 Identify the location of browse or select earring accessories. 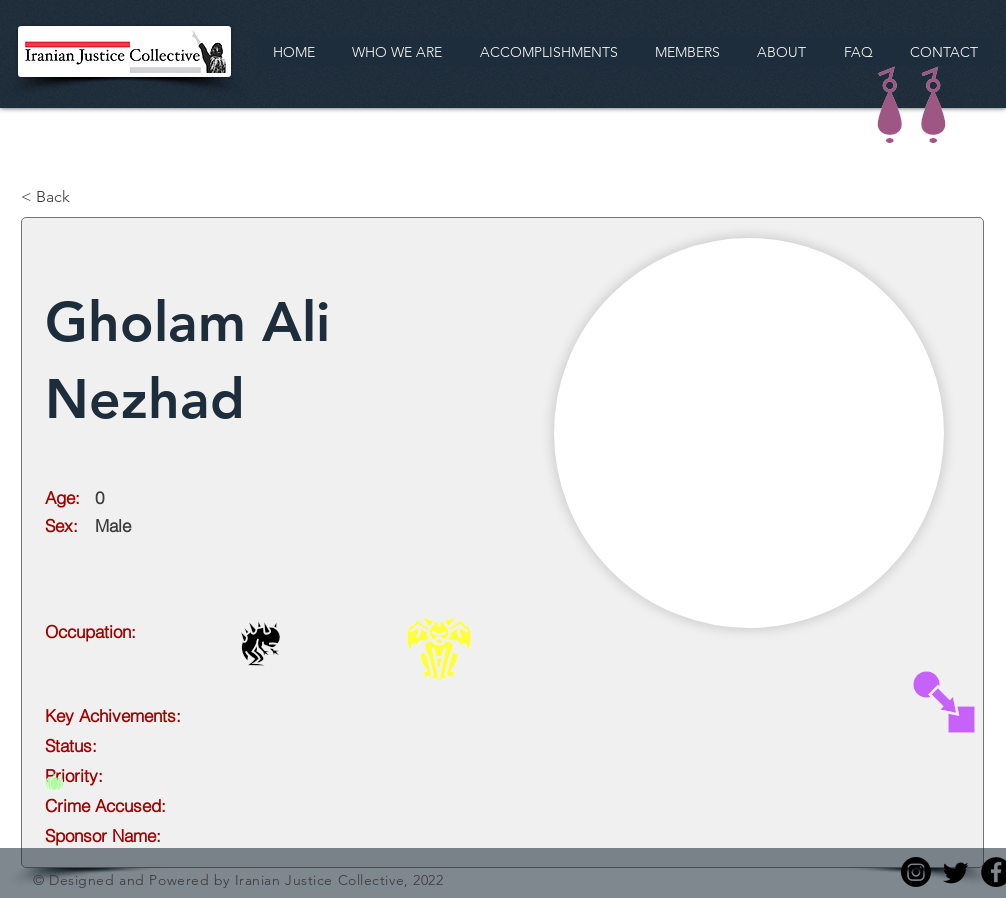
(911, 104).